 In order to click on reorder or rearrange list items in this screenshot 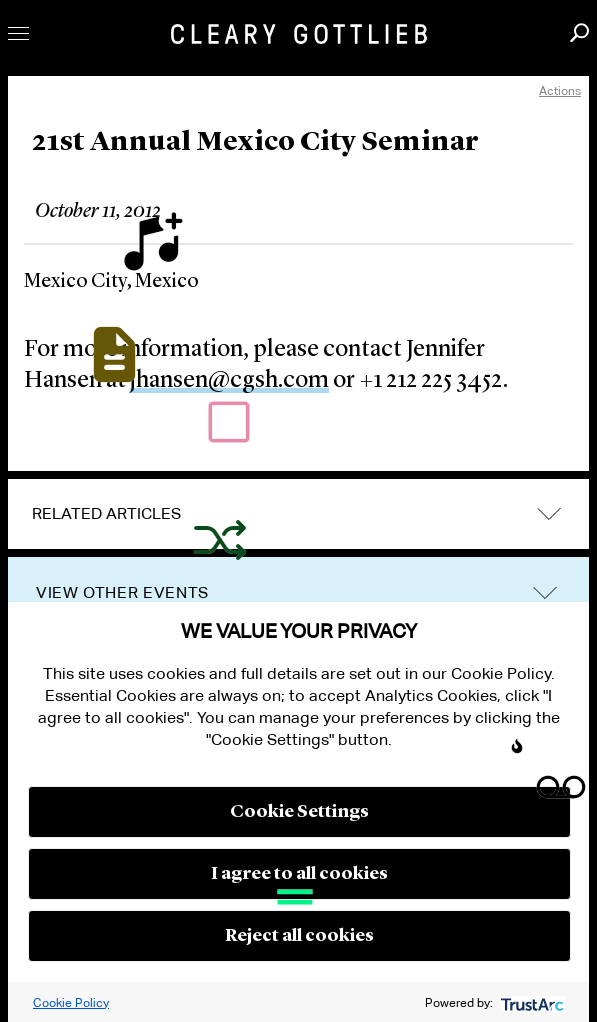, I will do `click(295, 897)`.